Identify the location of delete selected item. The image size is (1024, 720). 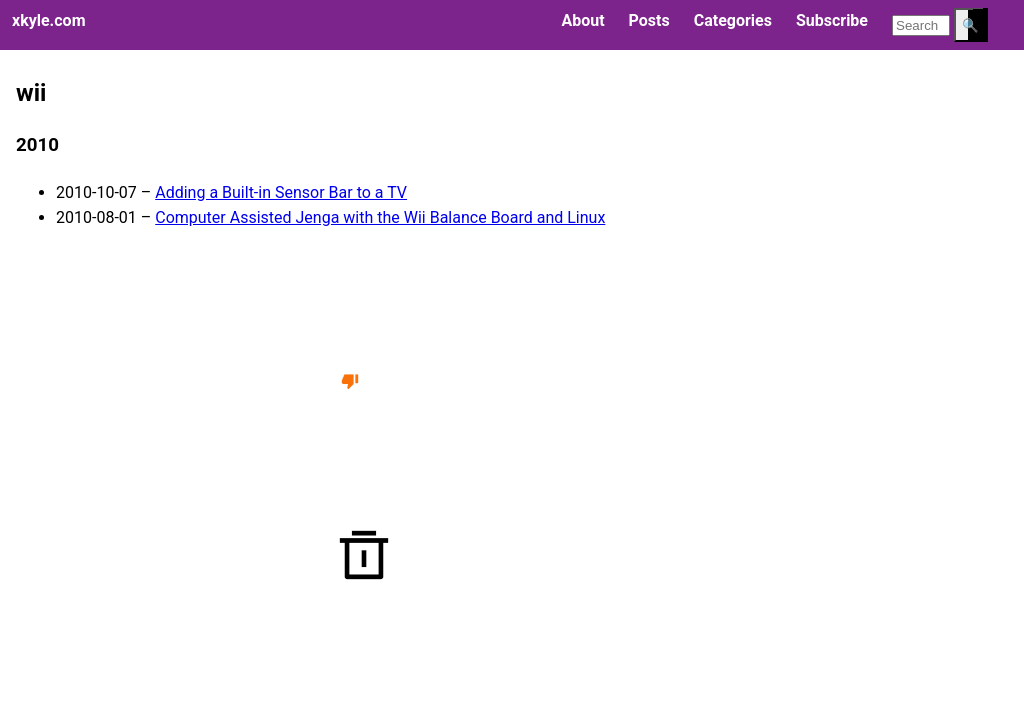
(364, 555).